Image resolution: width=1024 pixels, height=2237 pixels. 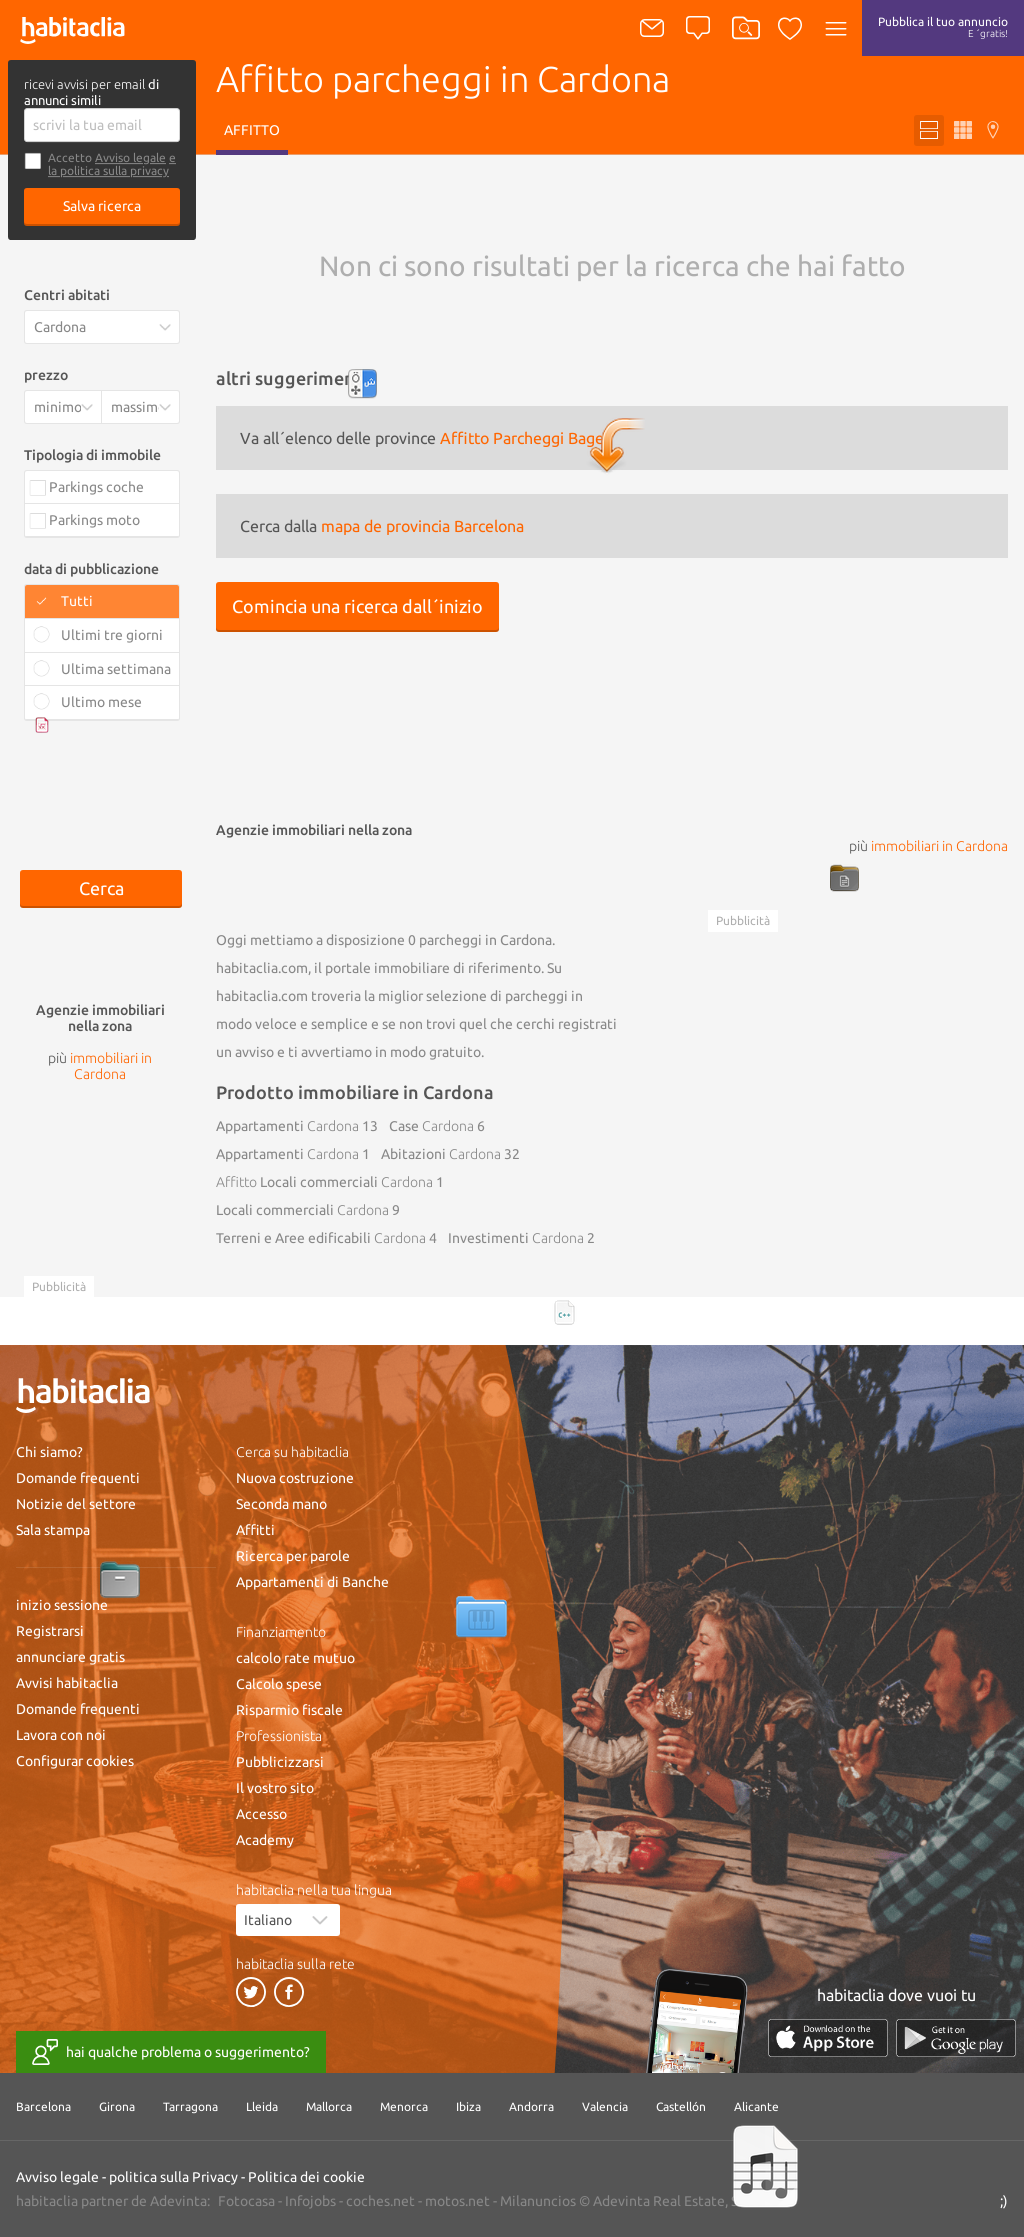 What do you see at coordinates (564, 1312) in the screenshot?
I see `a C++ source code file` at bounding box center [564, 1312].